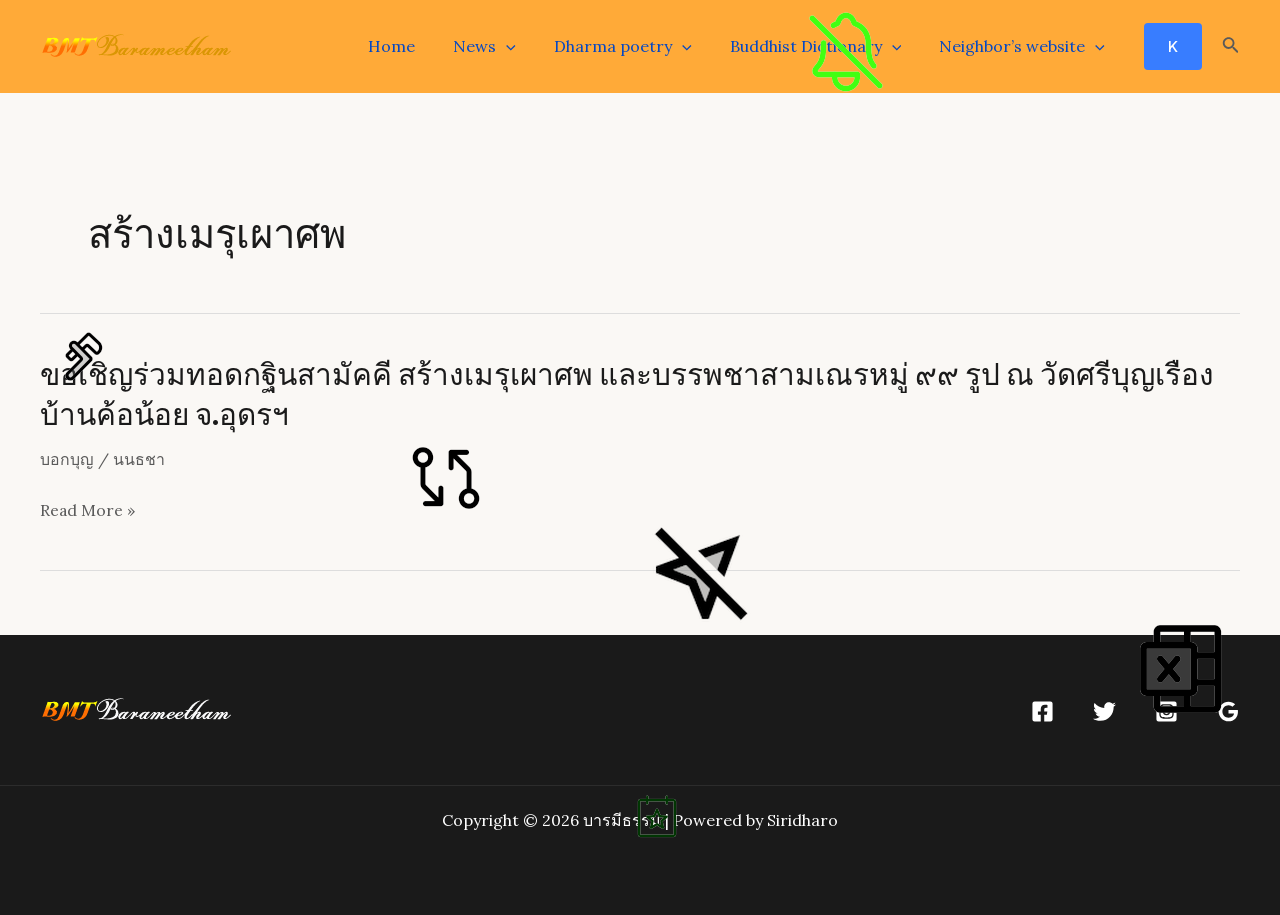  What do you see at coordinates (1184, 669) in the screenshot?
I see `open microsoft excel` at bounding box center [1184, 669].